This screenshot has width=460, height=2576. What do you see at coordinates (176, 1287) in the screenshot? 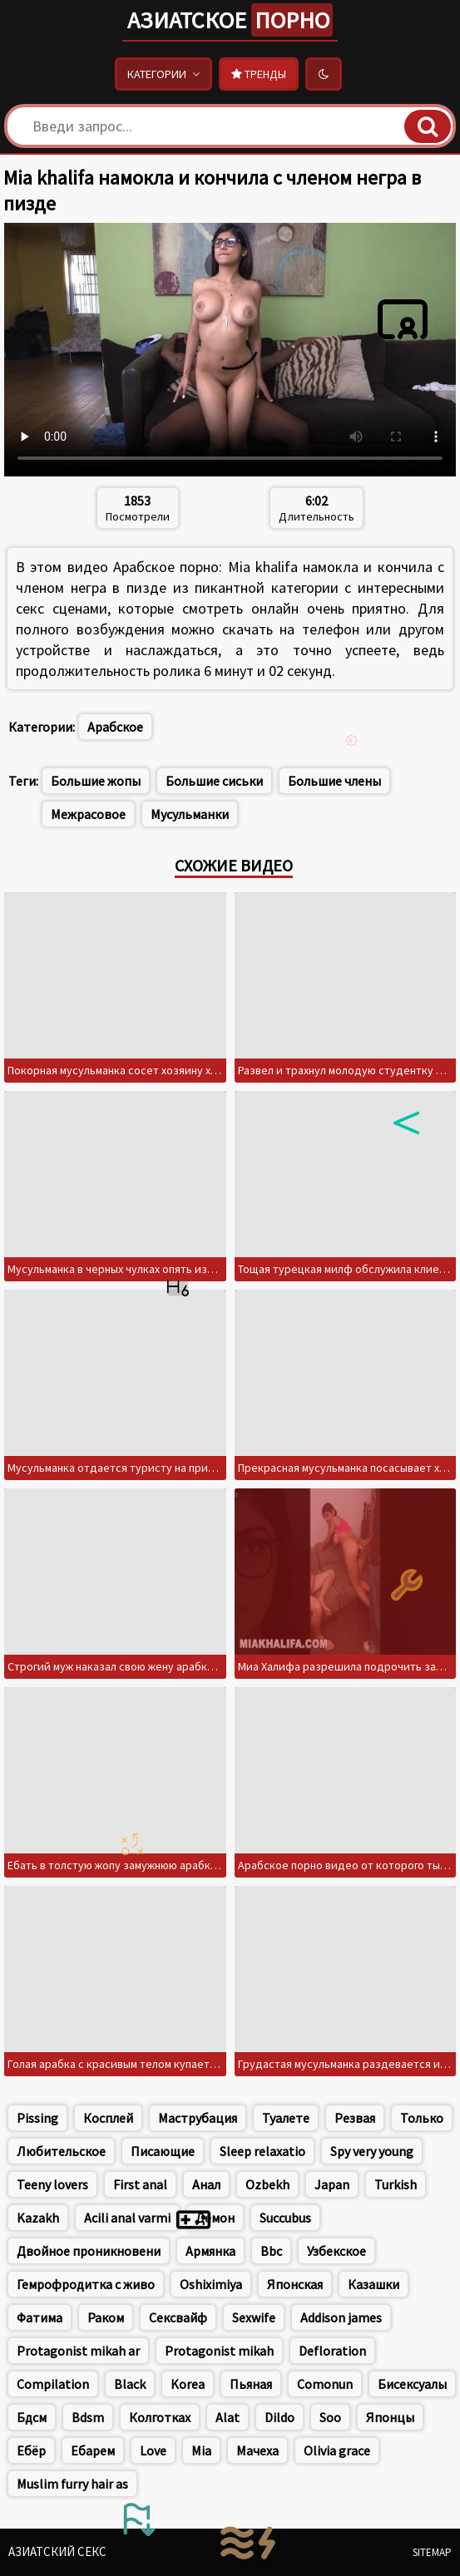
I see `format text as heading level 6` at bounding box center [176, 1287].